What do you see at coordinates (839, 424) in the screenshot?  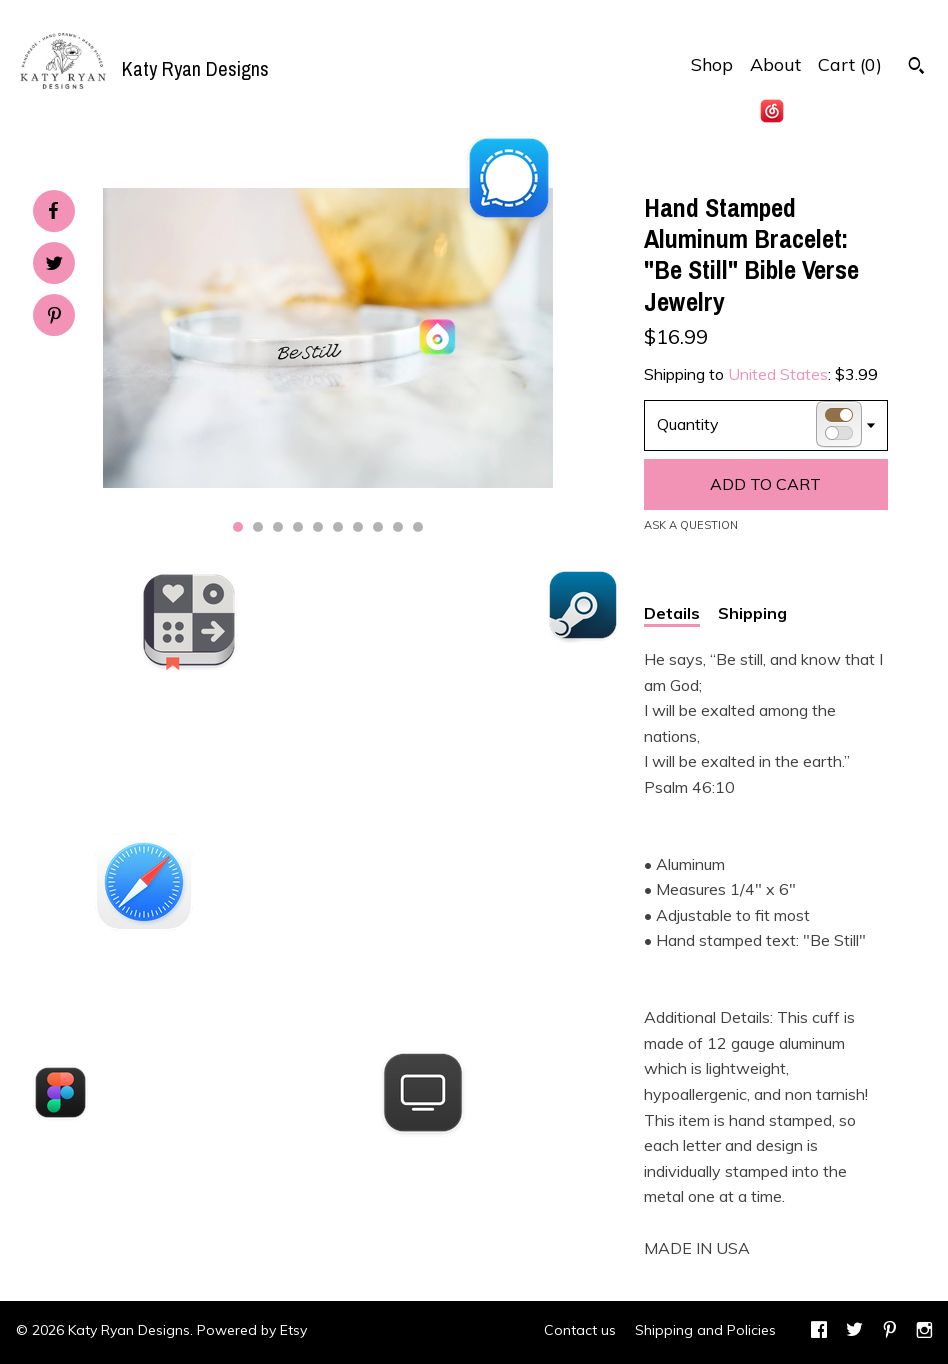 I see `open desktop preferences or settings` at bounding box center [839, 424].